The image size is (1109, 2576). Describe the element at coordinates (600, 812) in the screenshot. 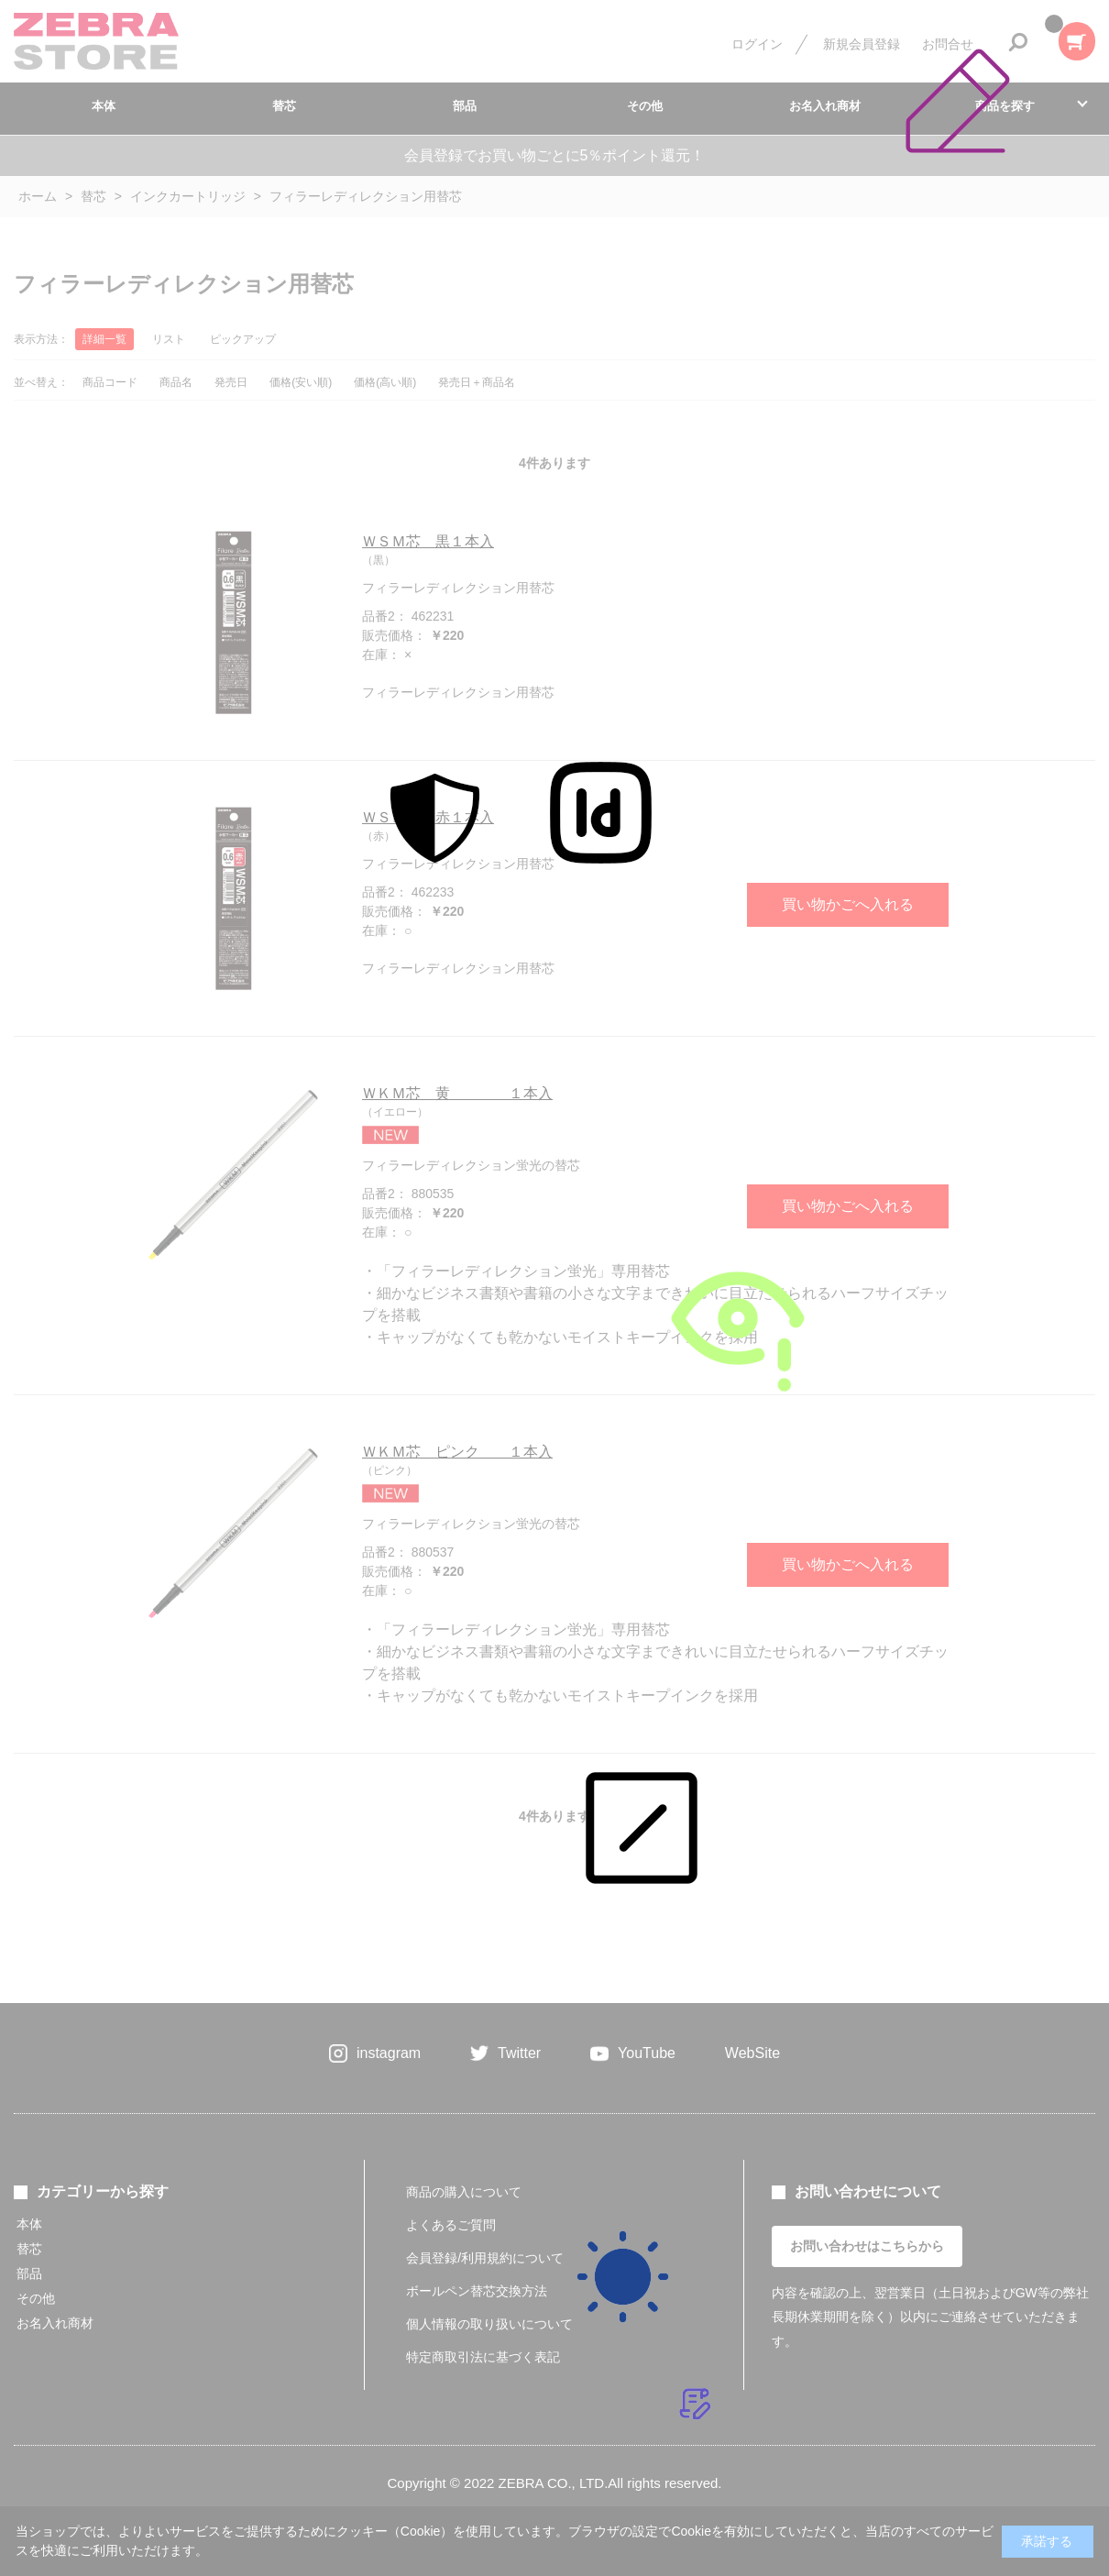

I see `open Adobe InDesign` at that location.